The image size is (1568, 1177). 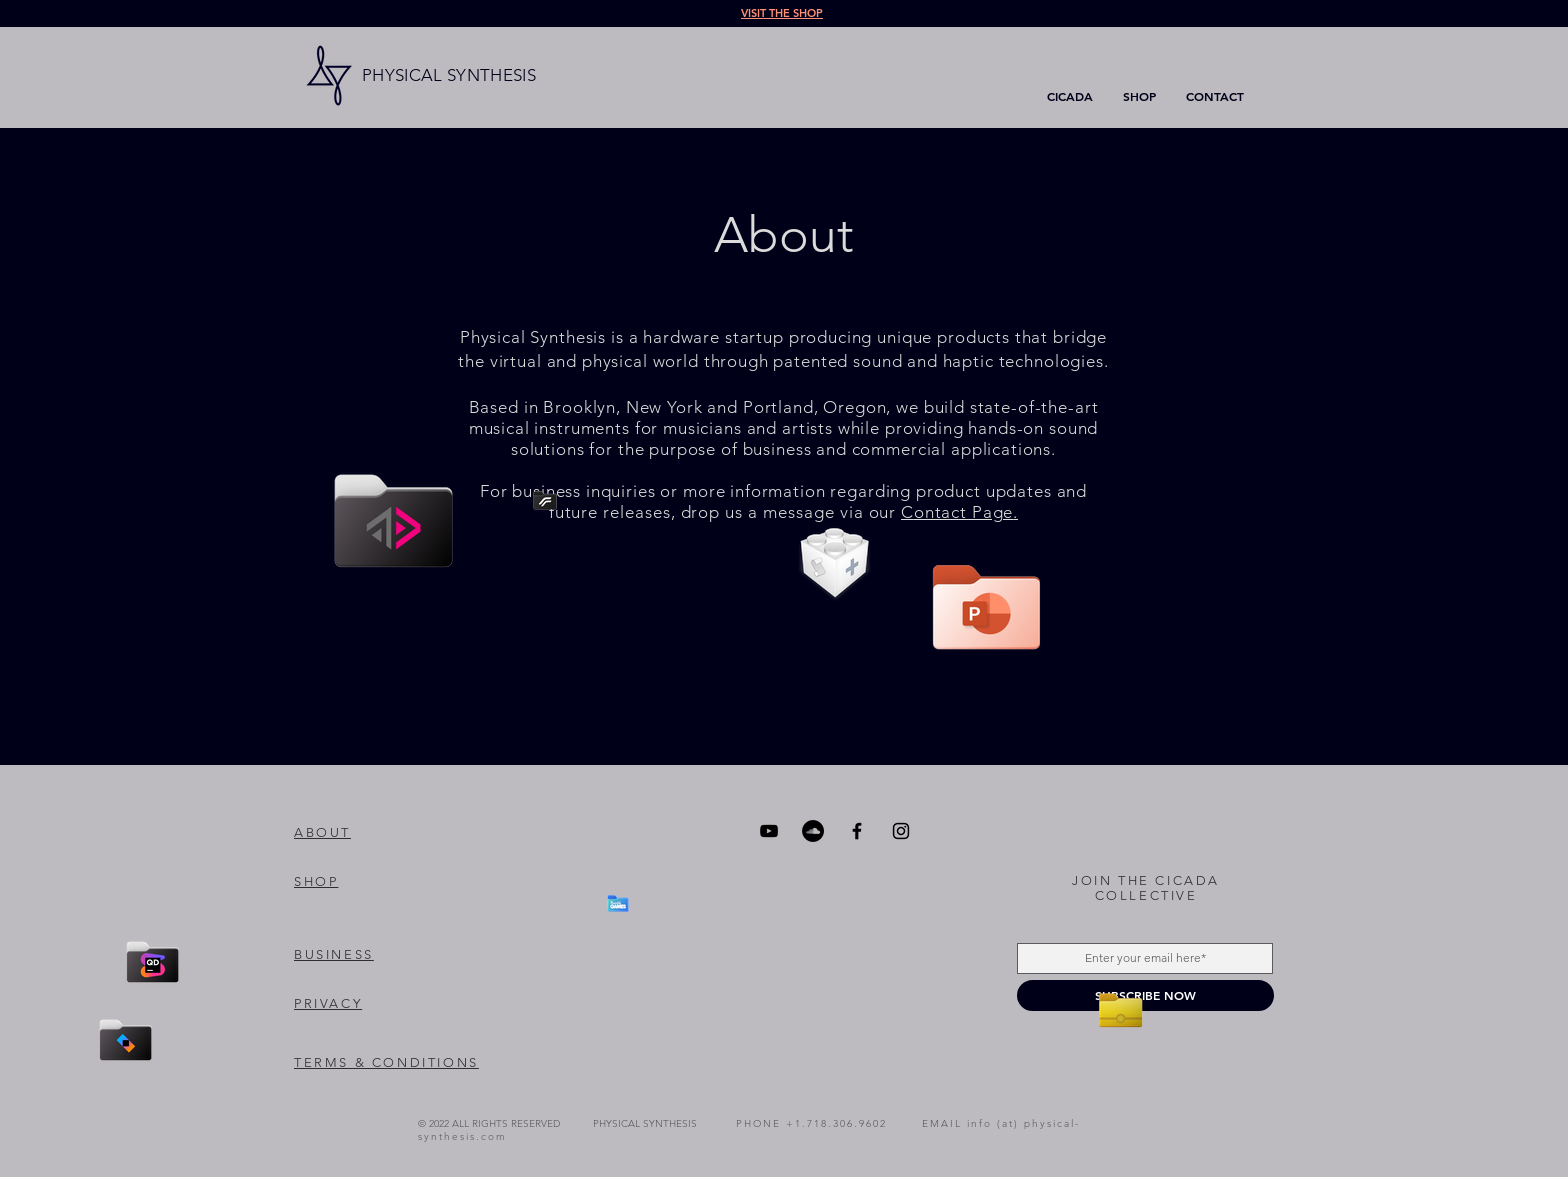 I want to click on folder containing ActivityPub or federated social media content, so click(x=393, y=524).